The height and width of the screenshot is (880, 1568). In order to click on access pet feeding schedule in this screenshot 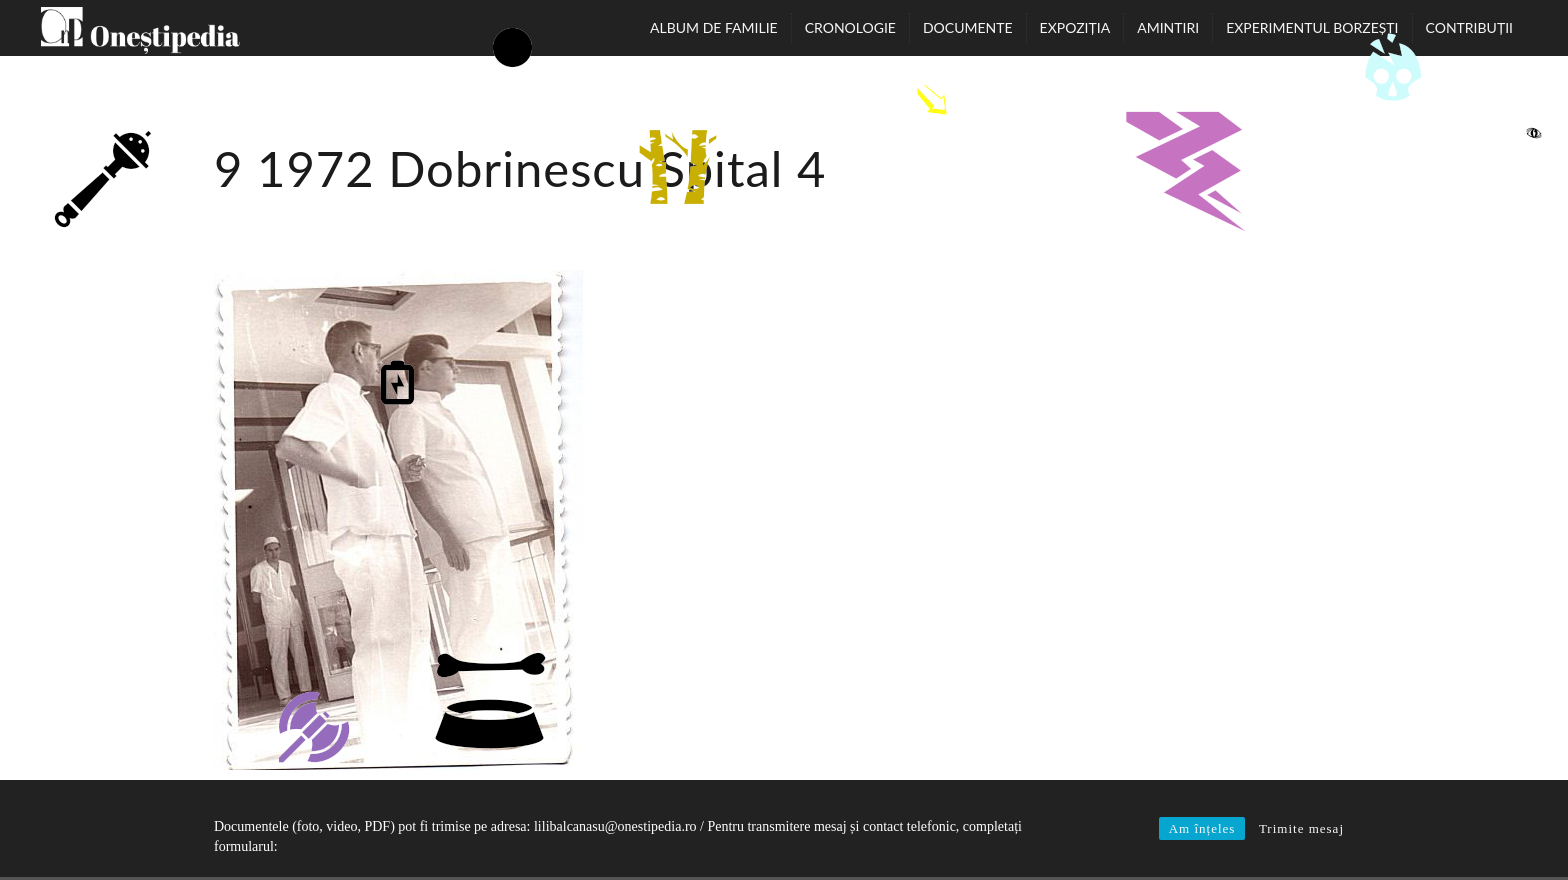, I will do `click(489, 695)`.